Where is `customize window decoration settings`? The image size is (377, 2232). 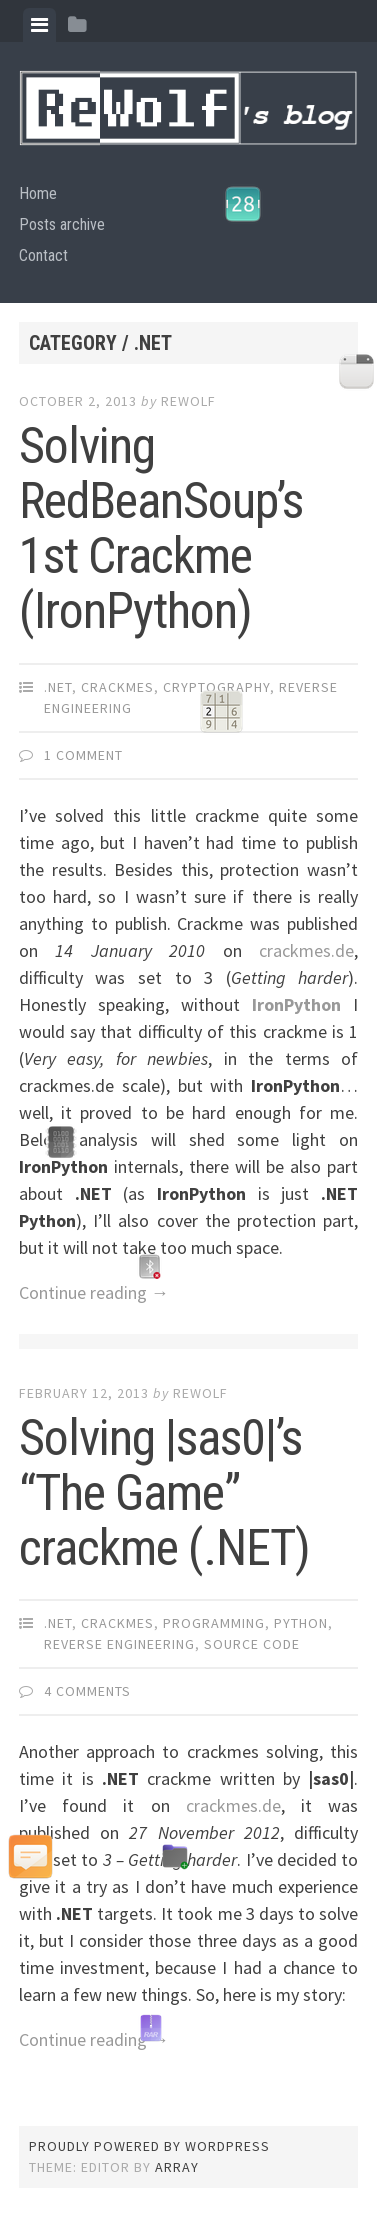 customize window decoration settings is located at coordinates (356, 371).